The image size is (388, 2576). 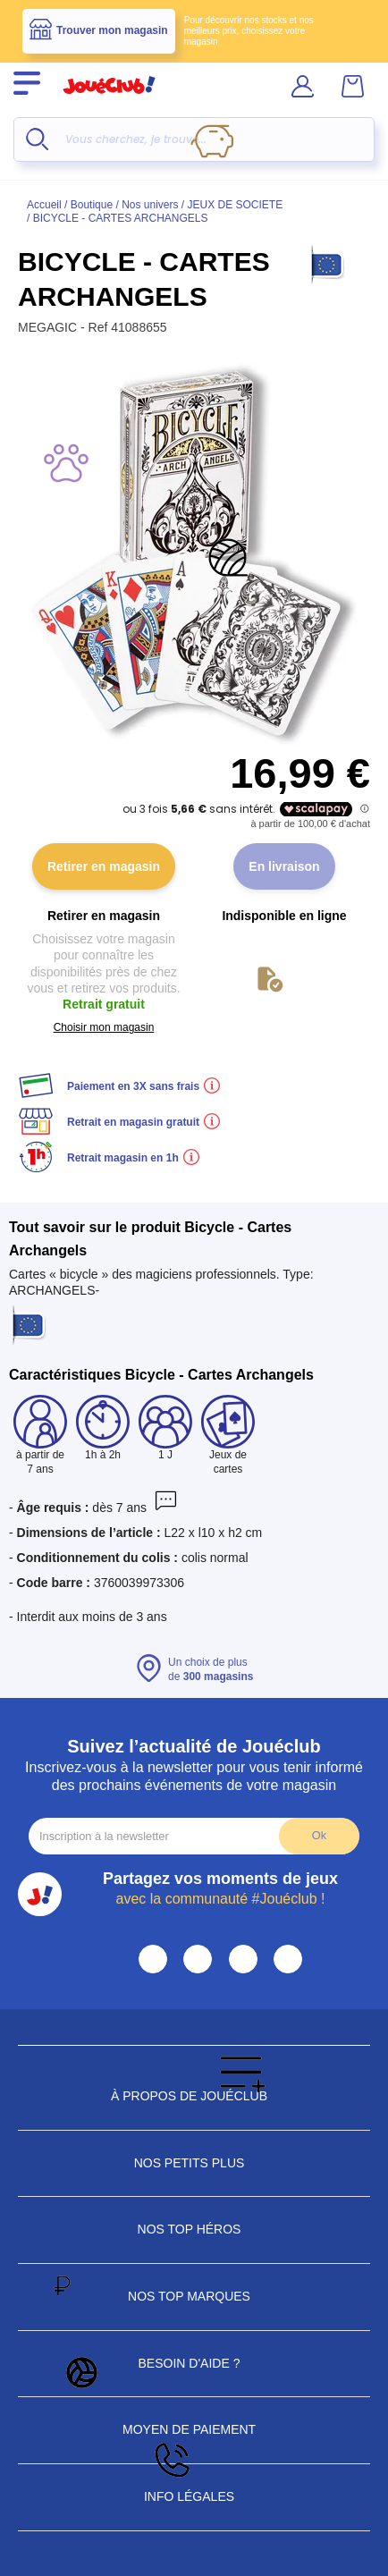 What do you see at coordinates (81, 2372) in the screenshot?
I see `access volleyball or beach sports content` at bounding box center [81, 2372].